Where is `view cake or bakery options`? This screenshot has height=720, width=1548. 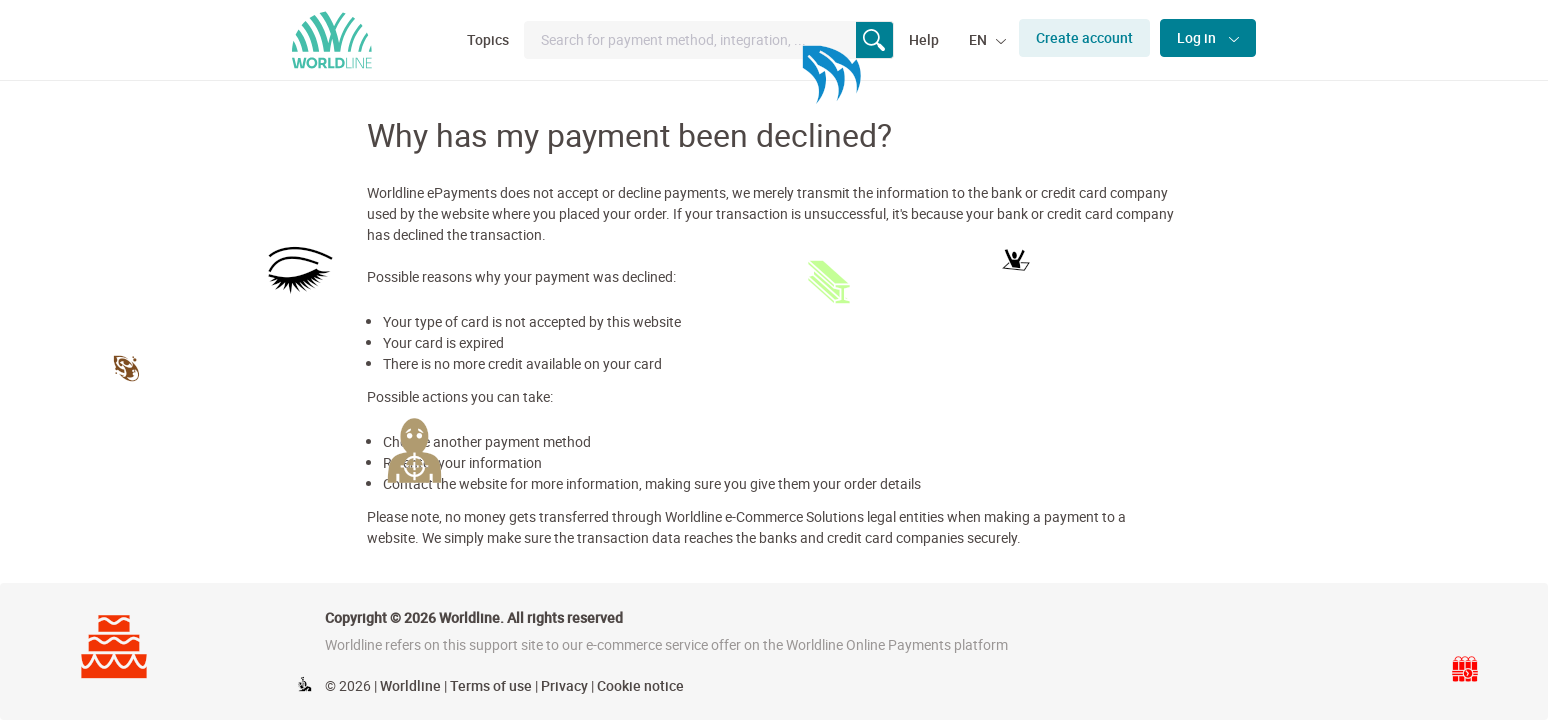 view cake or bakery options is located at coordinates (114, 643).